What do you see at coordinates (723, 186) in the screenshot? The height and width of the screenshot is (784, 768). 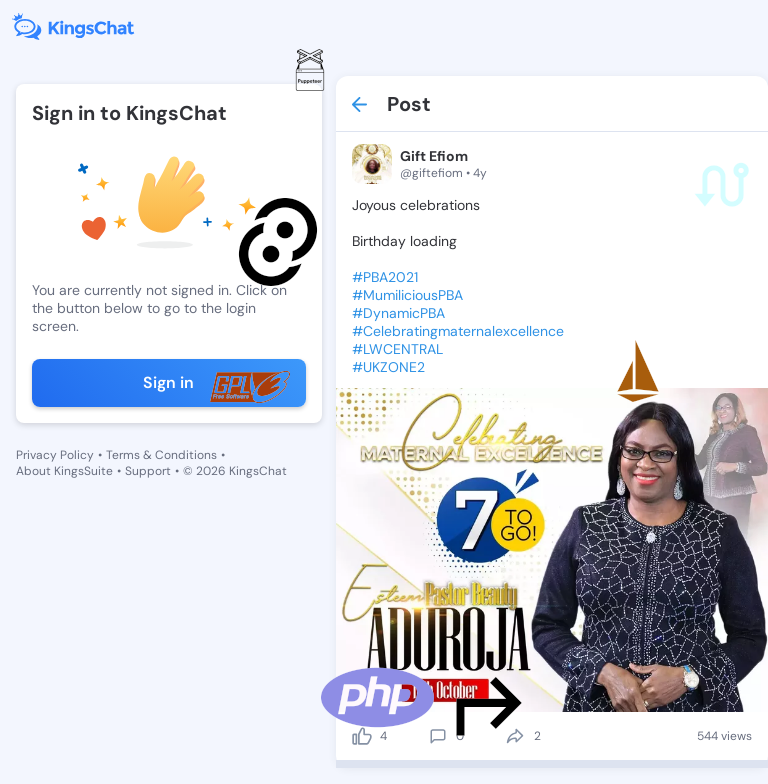 I see `view navigation route between two points` at bounding box center [723, 186].